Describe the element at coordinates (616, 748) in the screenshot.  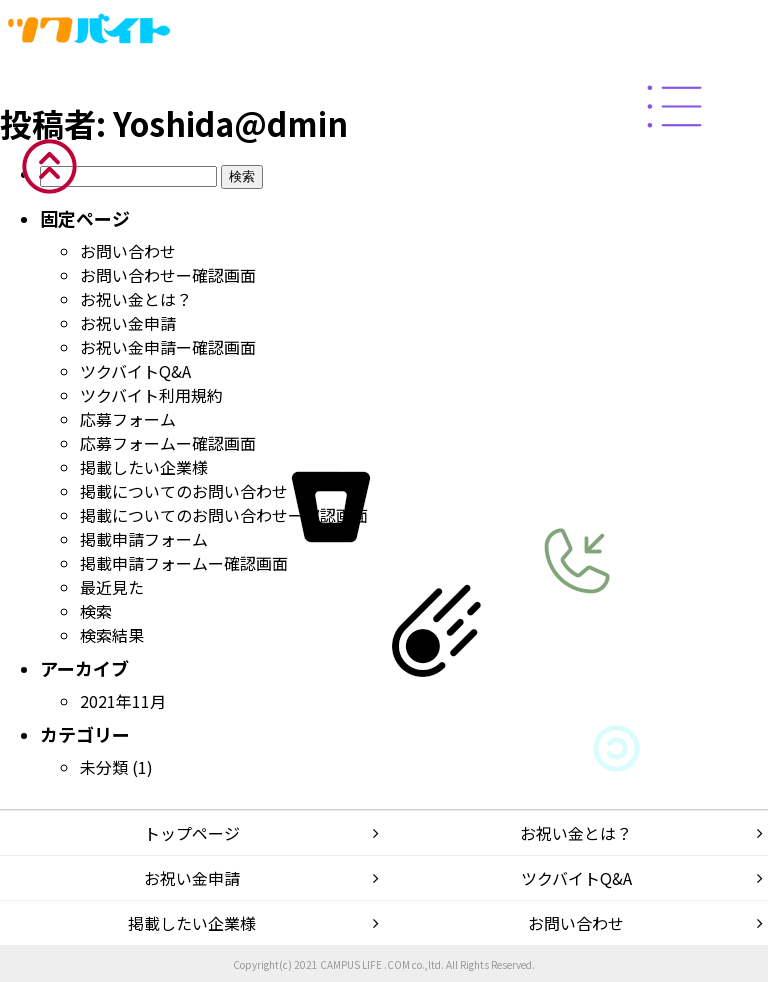
I see `indicates copyleft licensing status` at that location.